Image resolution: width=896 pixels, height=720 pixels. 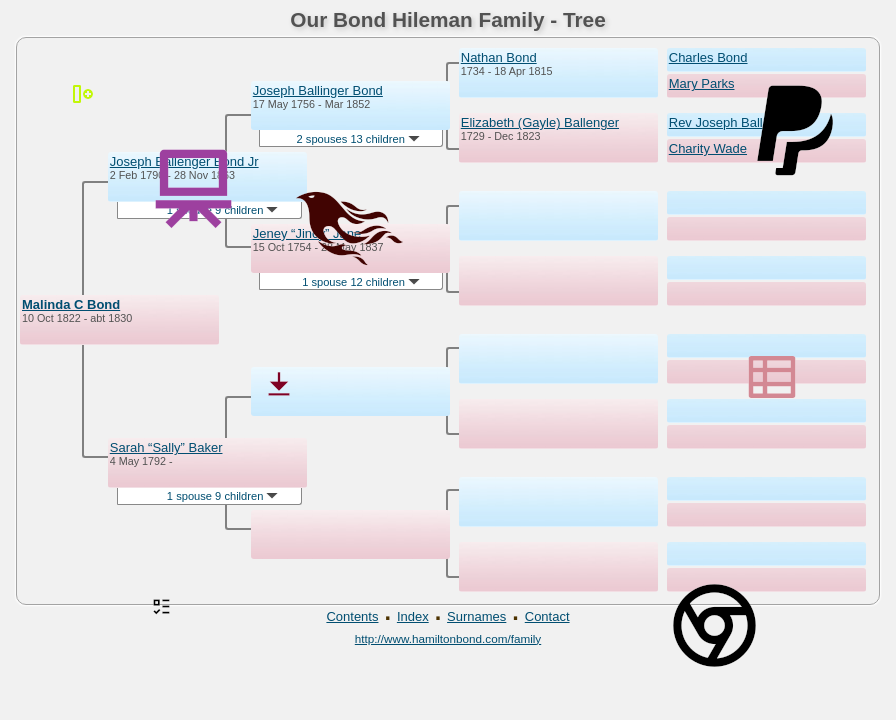 What do you see at coordinates (193, 187) in the screenshot?
I see `create a new artboard` at bounding box center [193, 187].